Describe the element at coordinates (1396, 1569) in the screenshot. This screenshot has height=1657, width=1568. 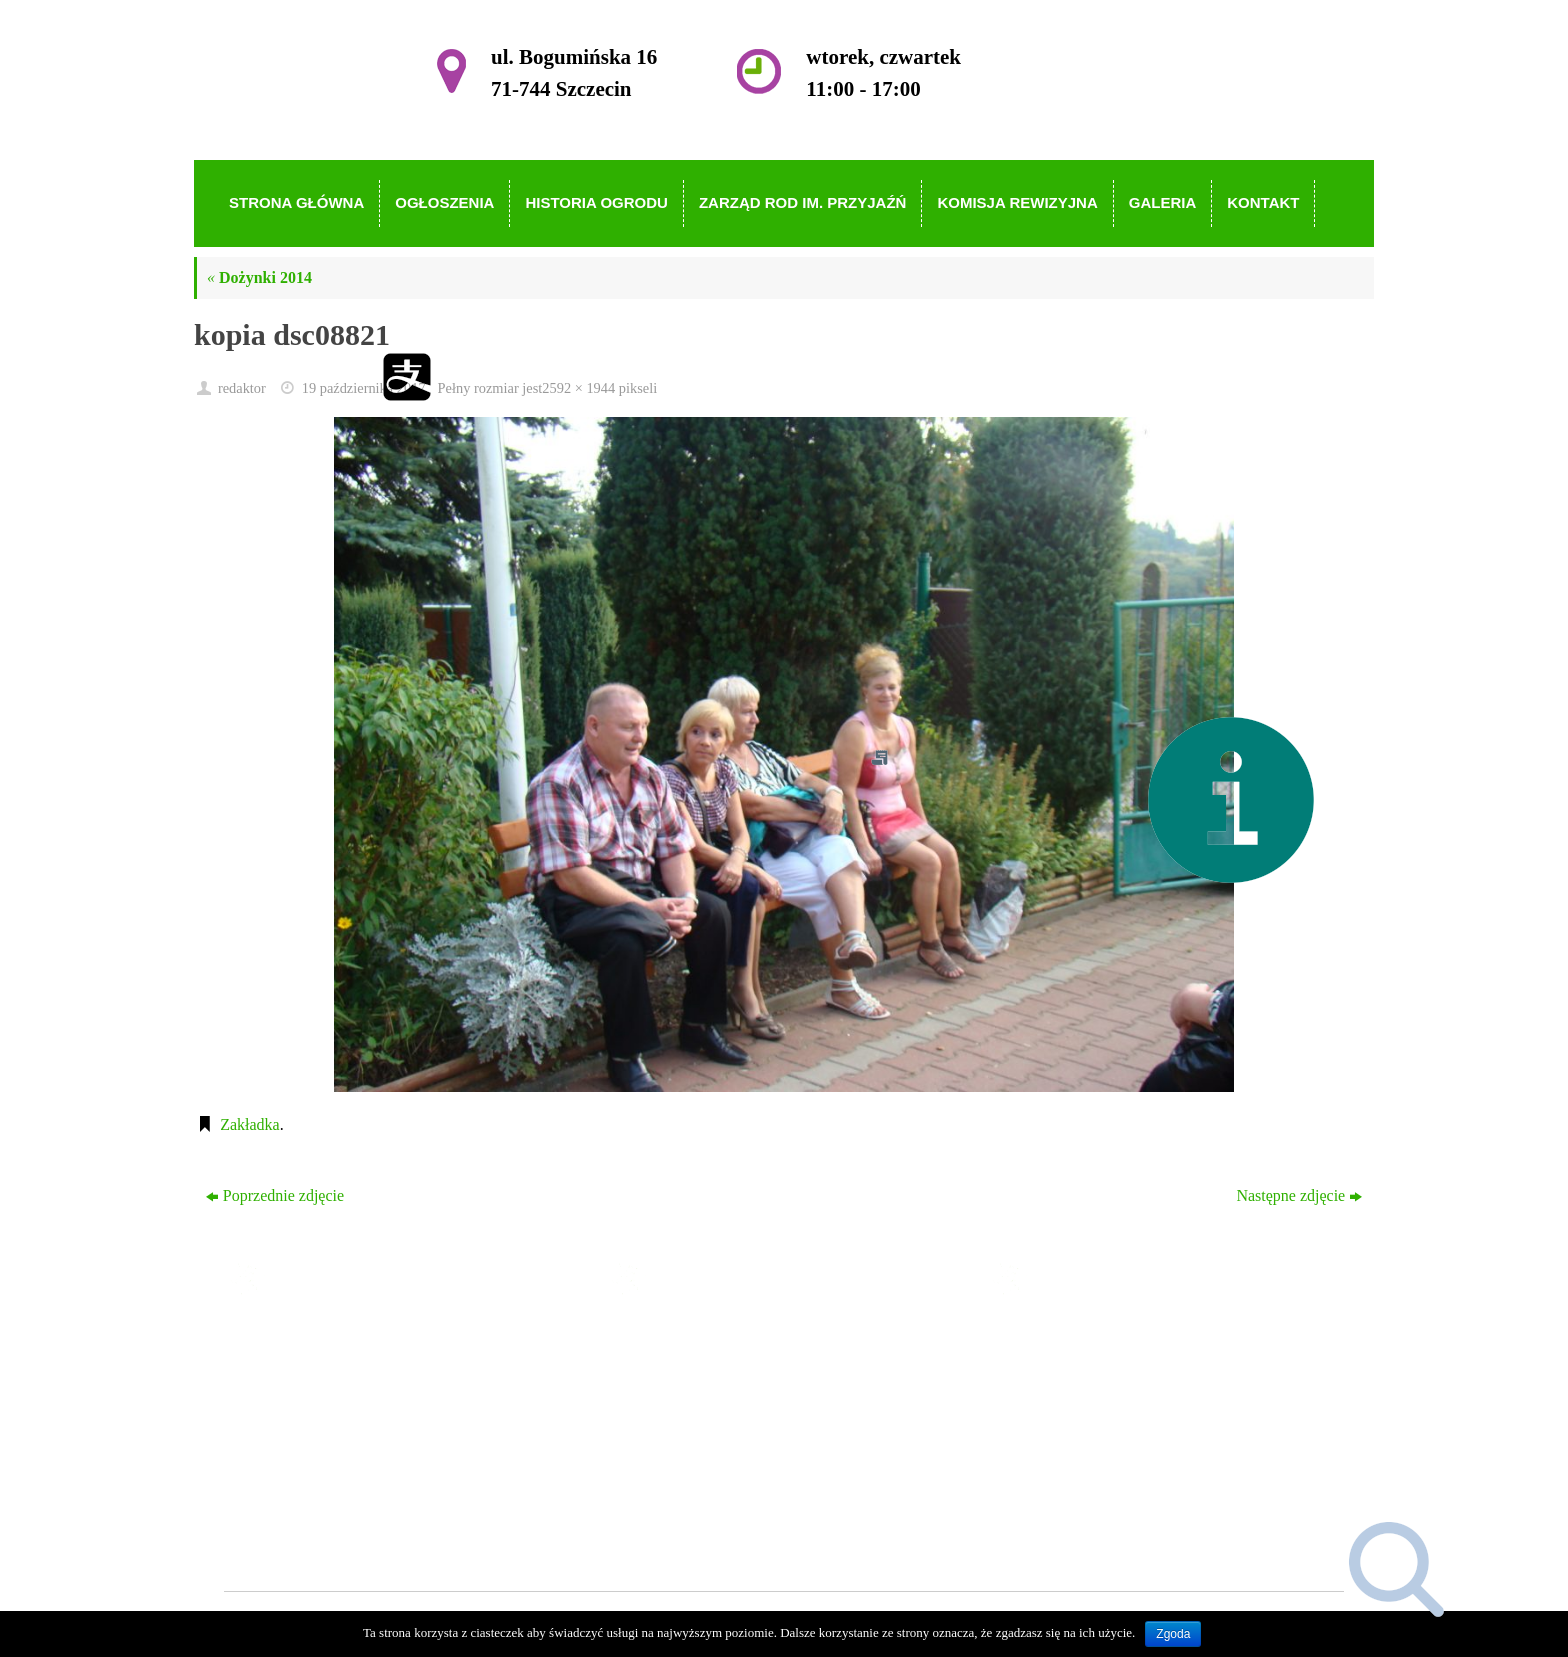
I see `search for content or items` at that location.